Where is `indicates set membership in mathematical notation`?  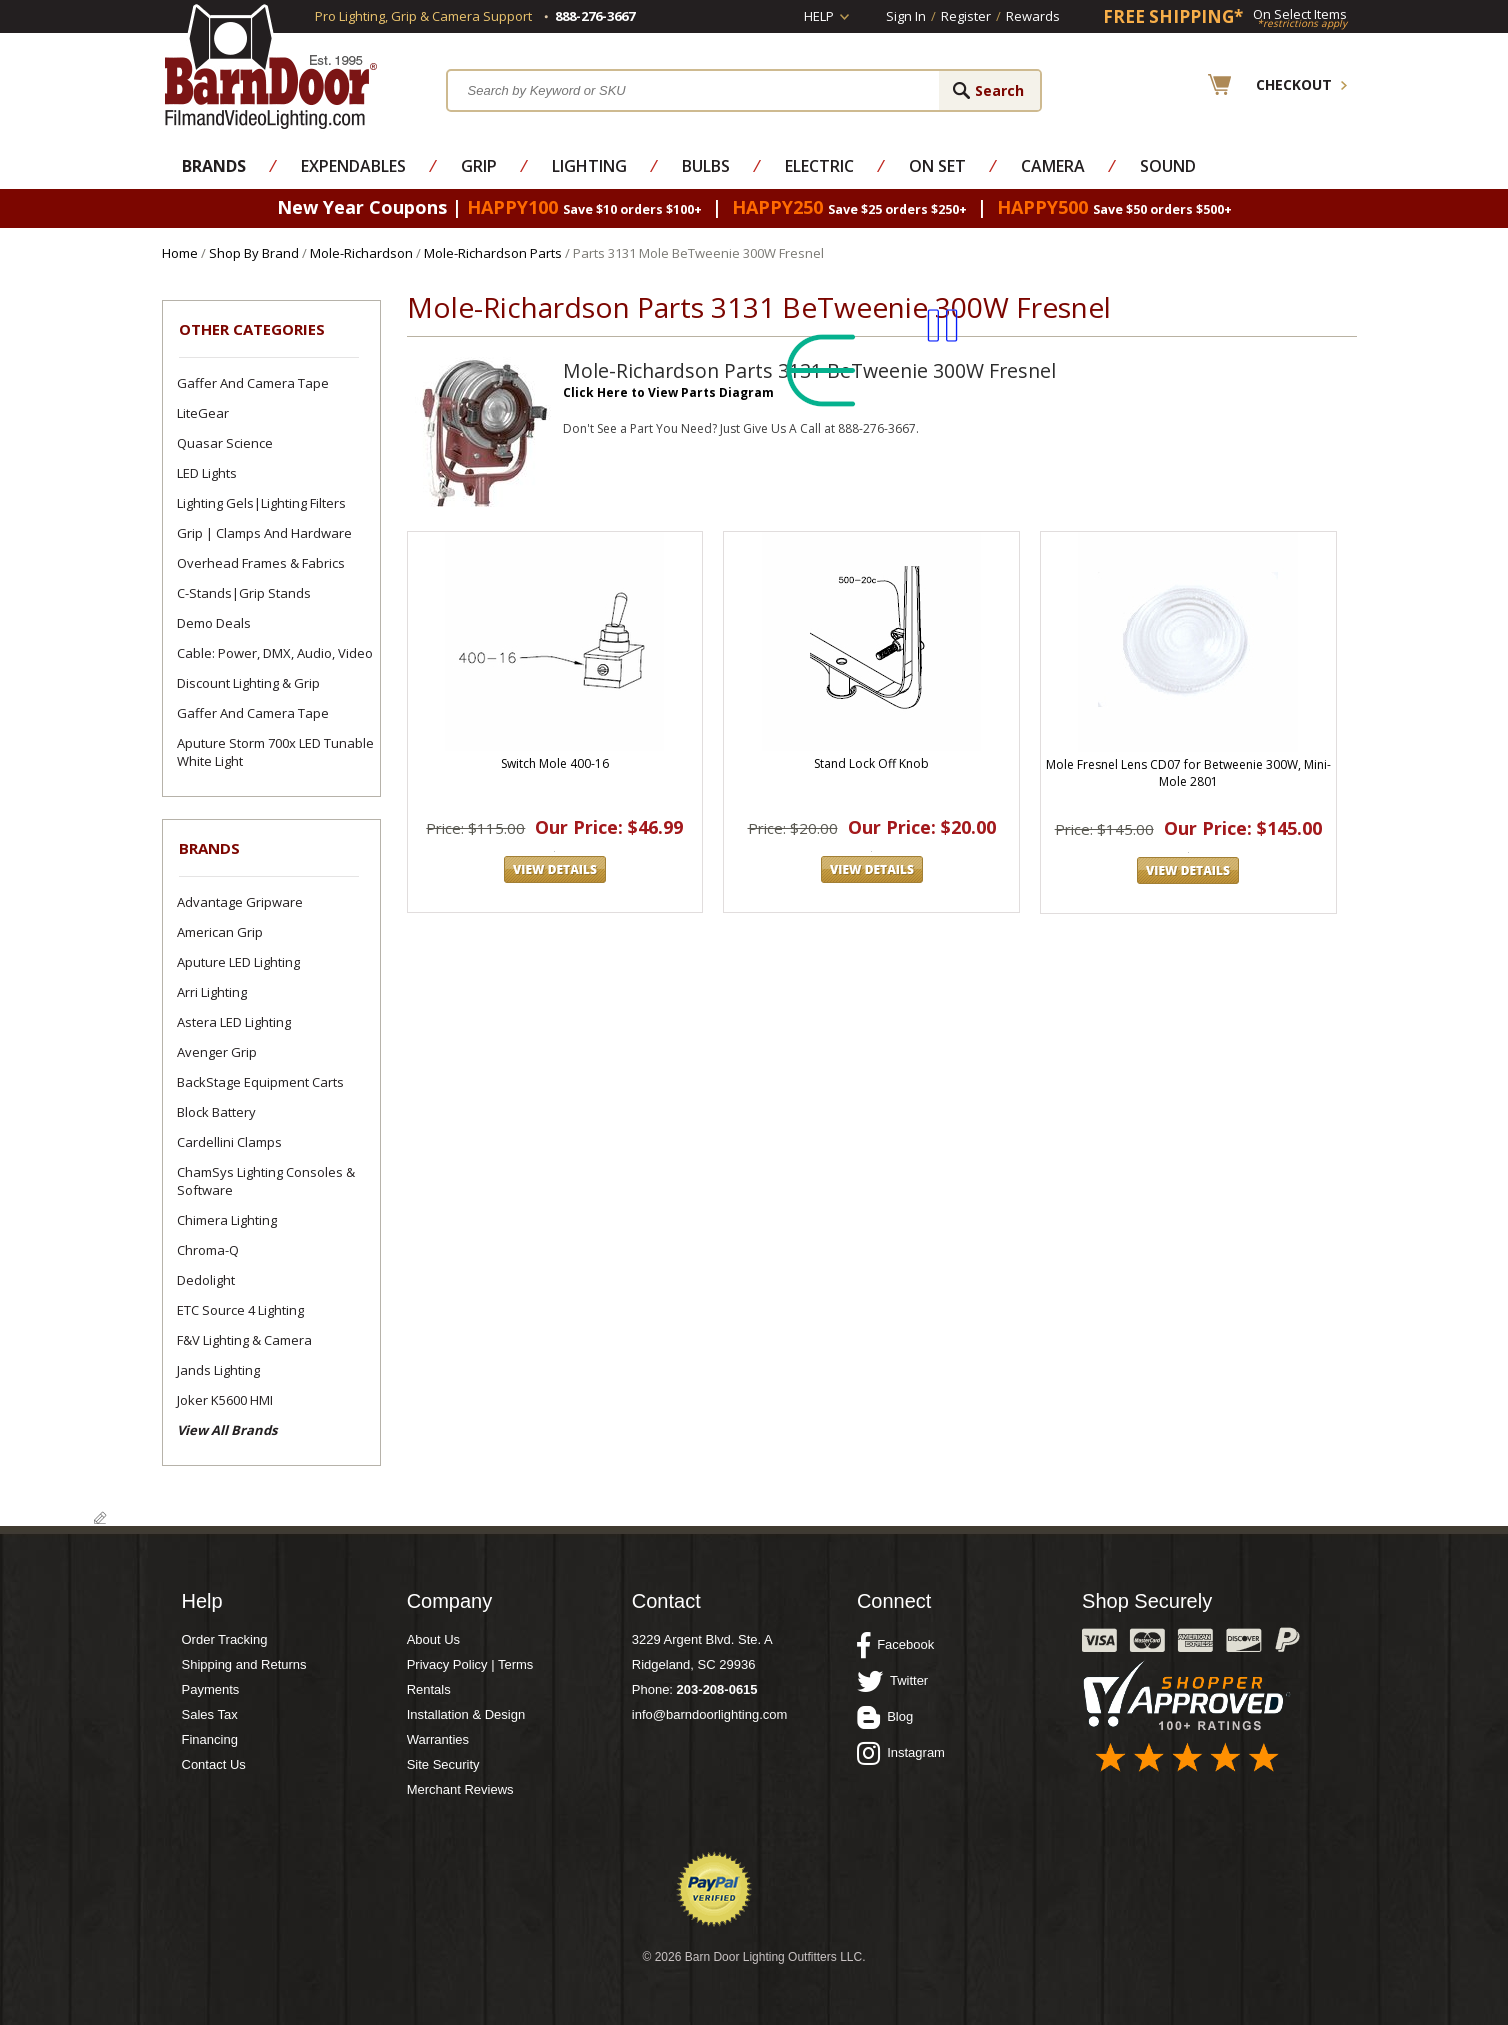 indicates set membership in mathematical notation is located at coordinates (822, 370).